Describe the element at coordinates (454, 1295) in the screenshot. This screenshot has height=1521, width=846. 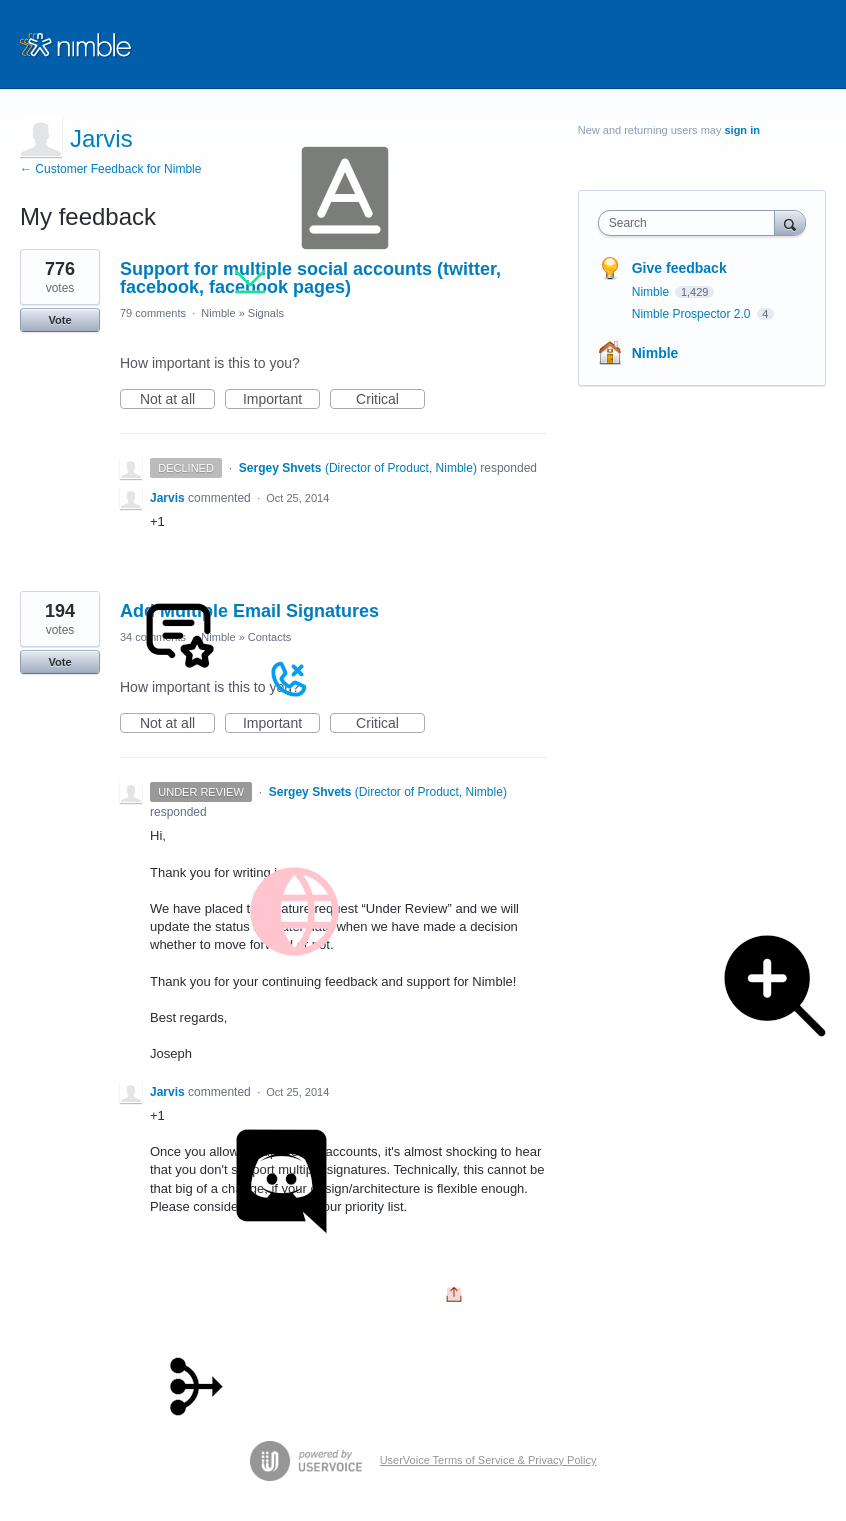
I see `upload a file or document` at that location.